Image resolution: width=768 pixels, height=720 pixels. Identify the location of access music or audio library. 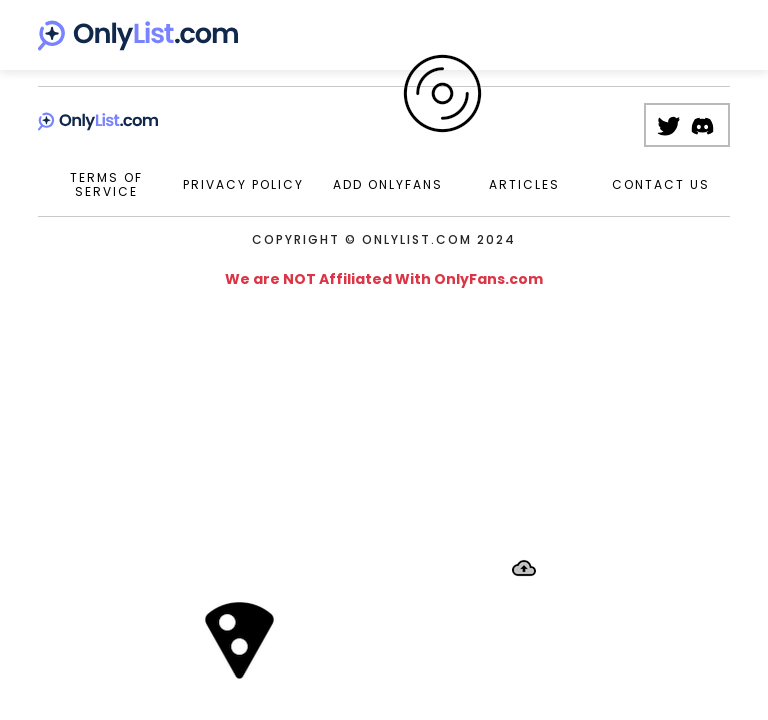
(442, 93).